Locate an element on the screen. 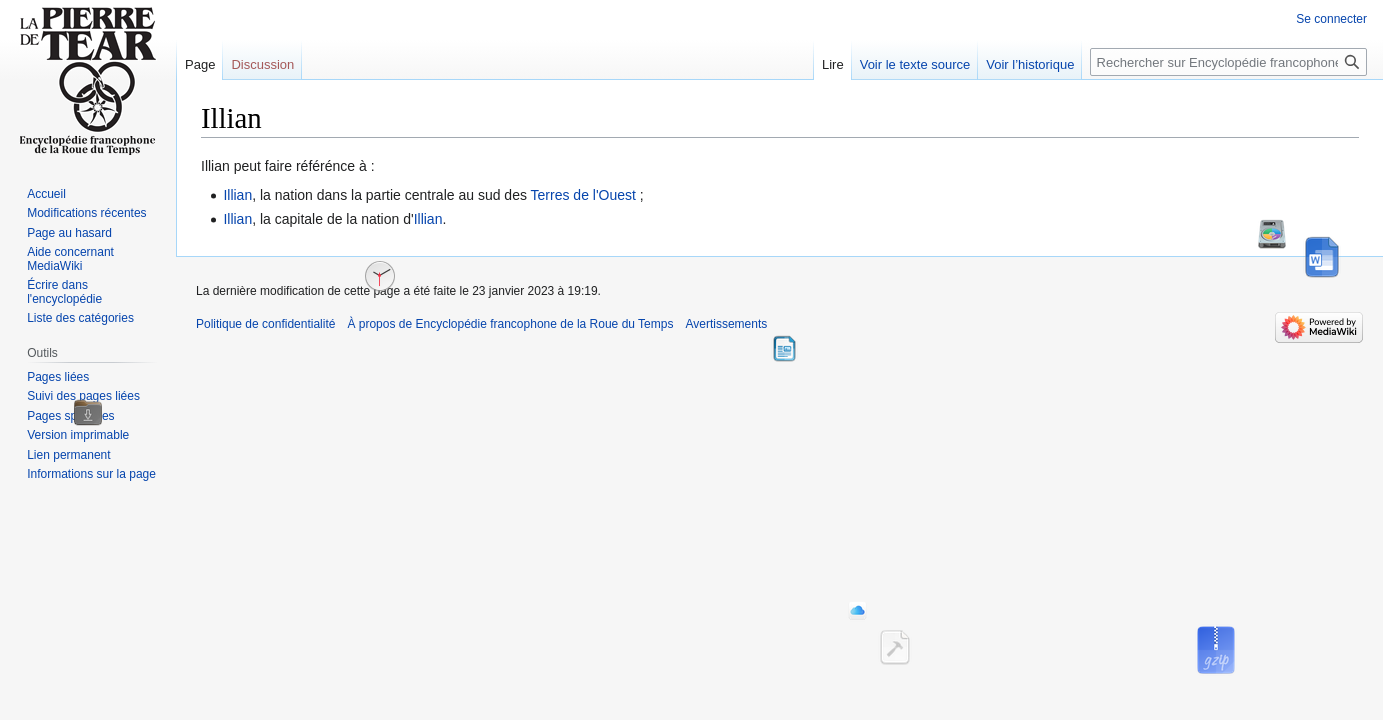 The width and height of the screenshot is (1383, 720). view disk partitions on a multi-partition drive is located at coordinates (1272, 234).